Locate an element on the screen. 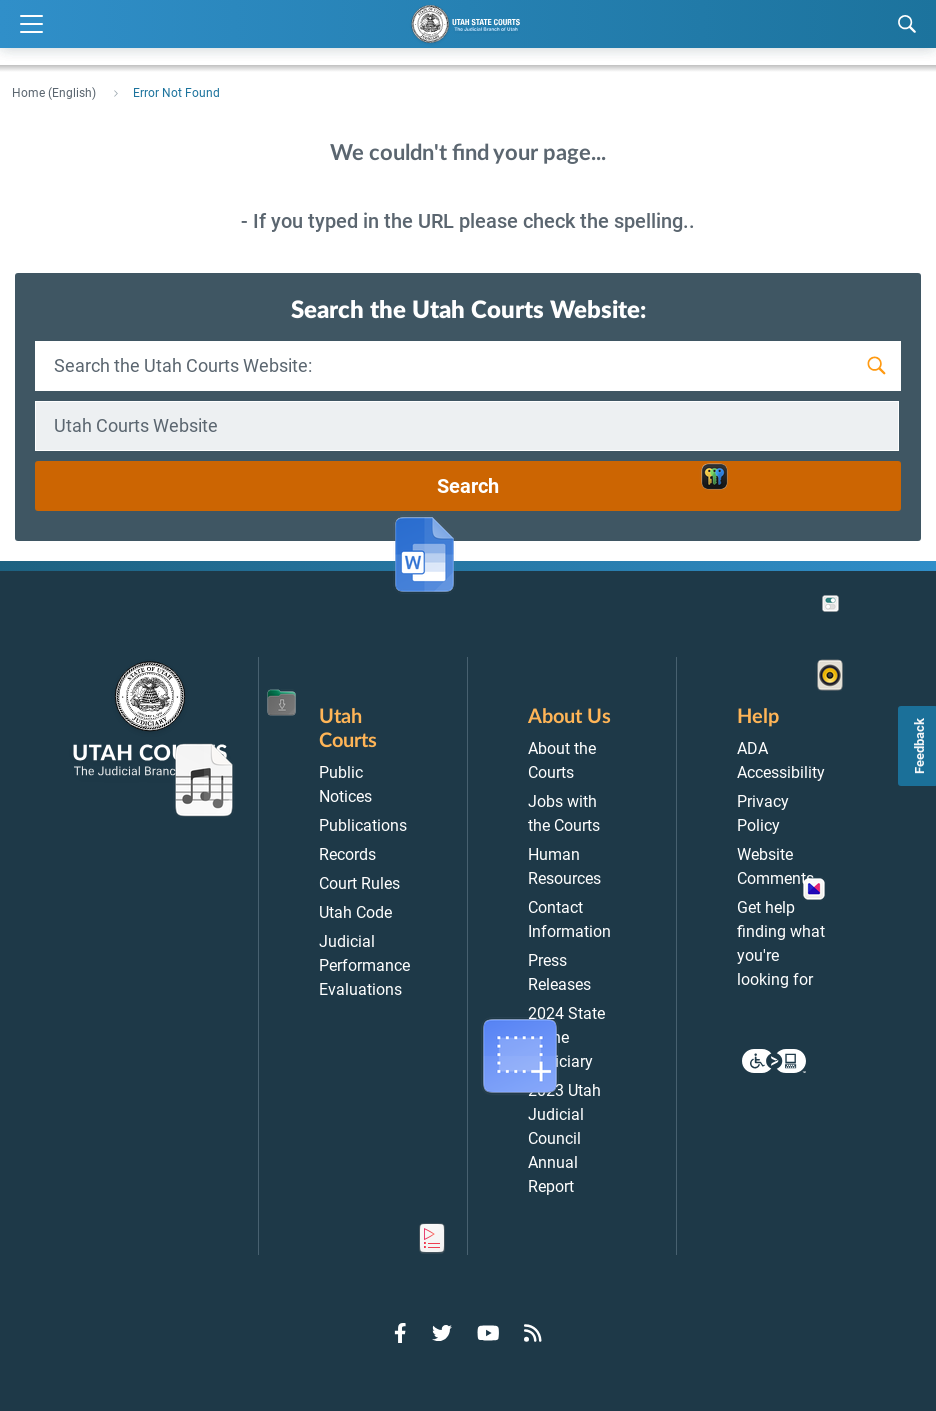 Image resolution: width=936 pixels, height=1411 pixels. open your downloads folder is located at coordinates (281, 702).